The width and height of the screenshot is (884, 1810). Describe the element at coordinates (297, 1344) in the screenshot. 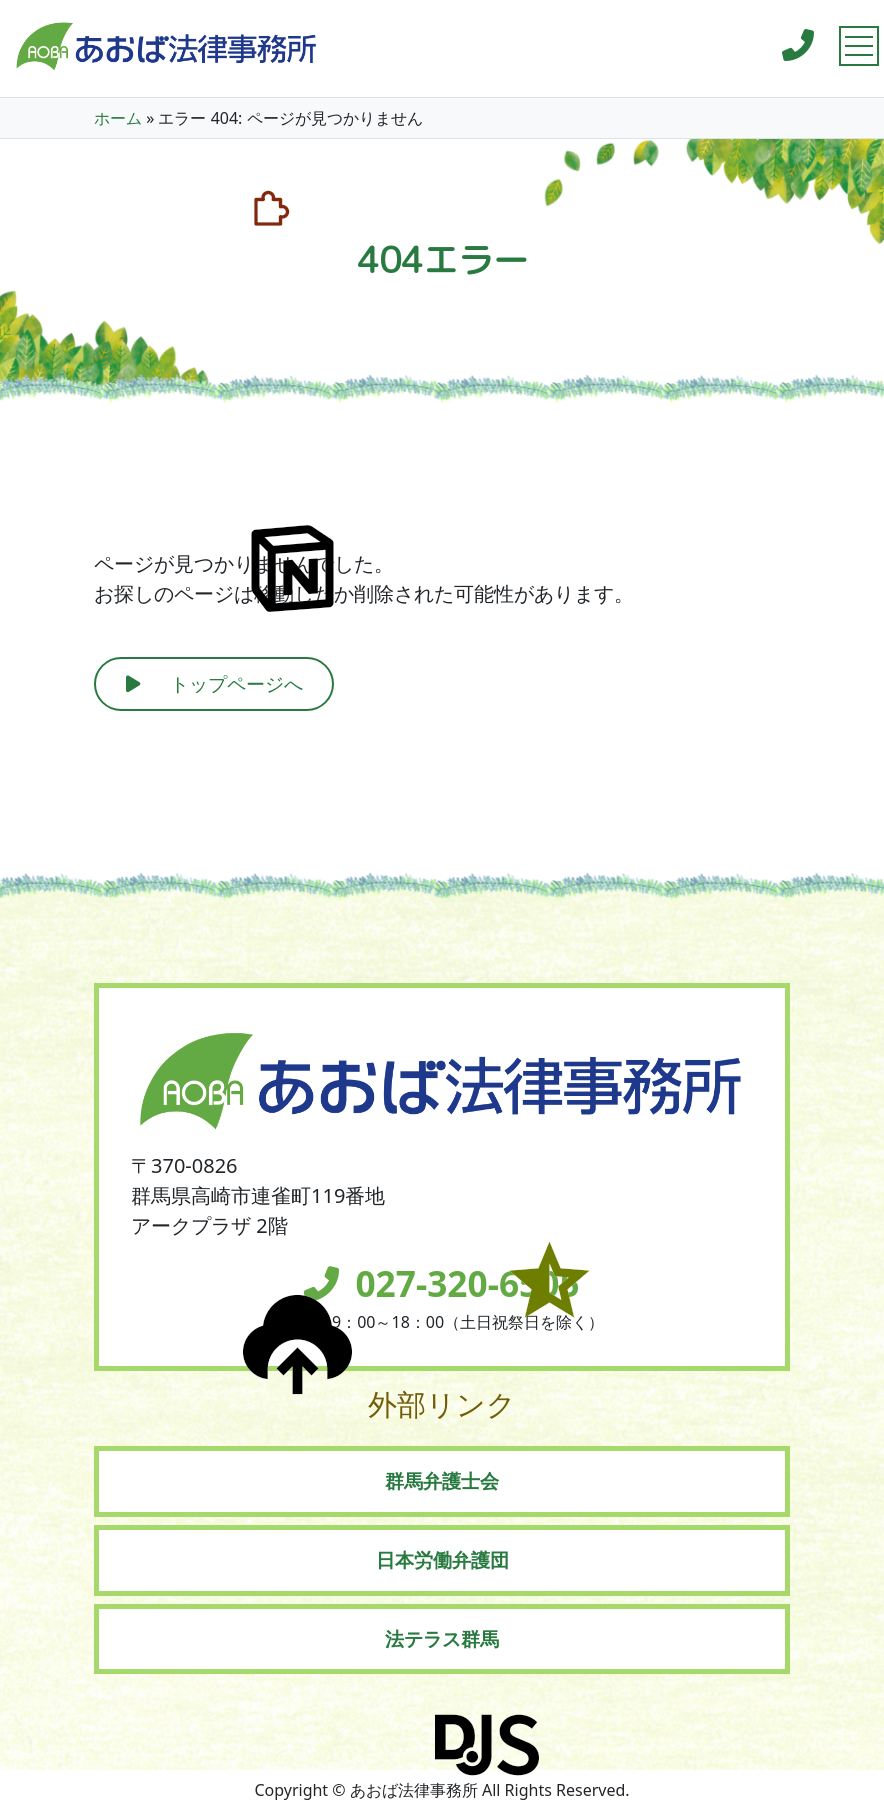

I see `upload file to cloud storage` at that location.